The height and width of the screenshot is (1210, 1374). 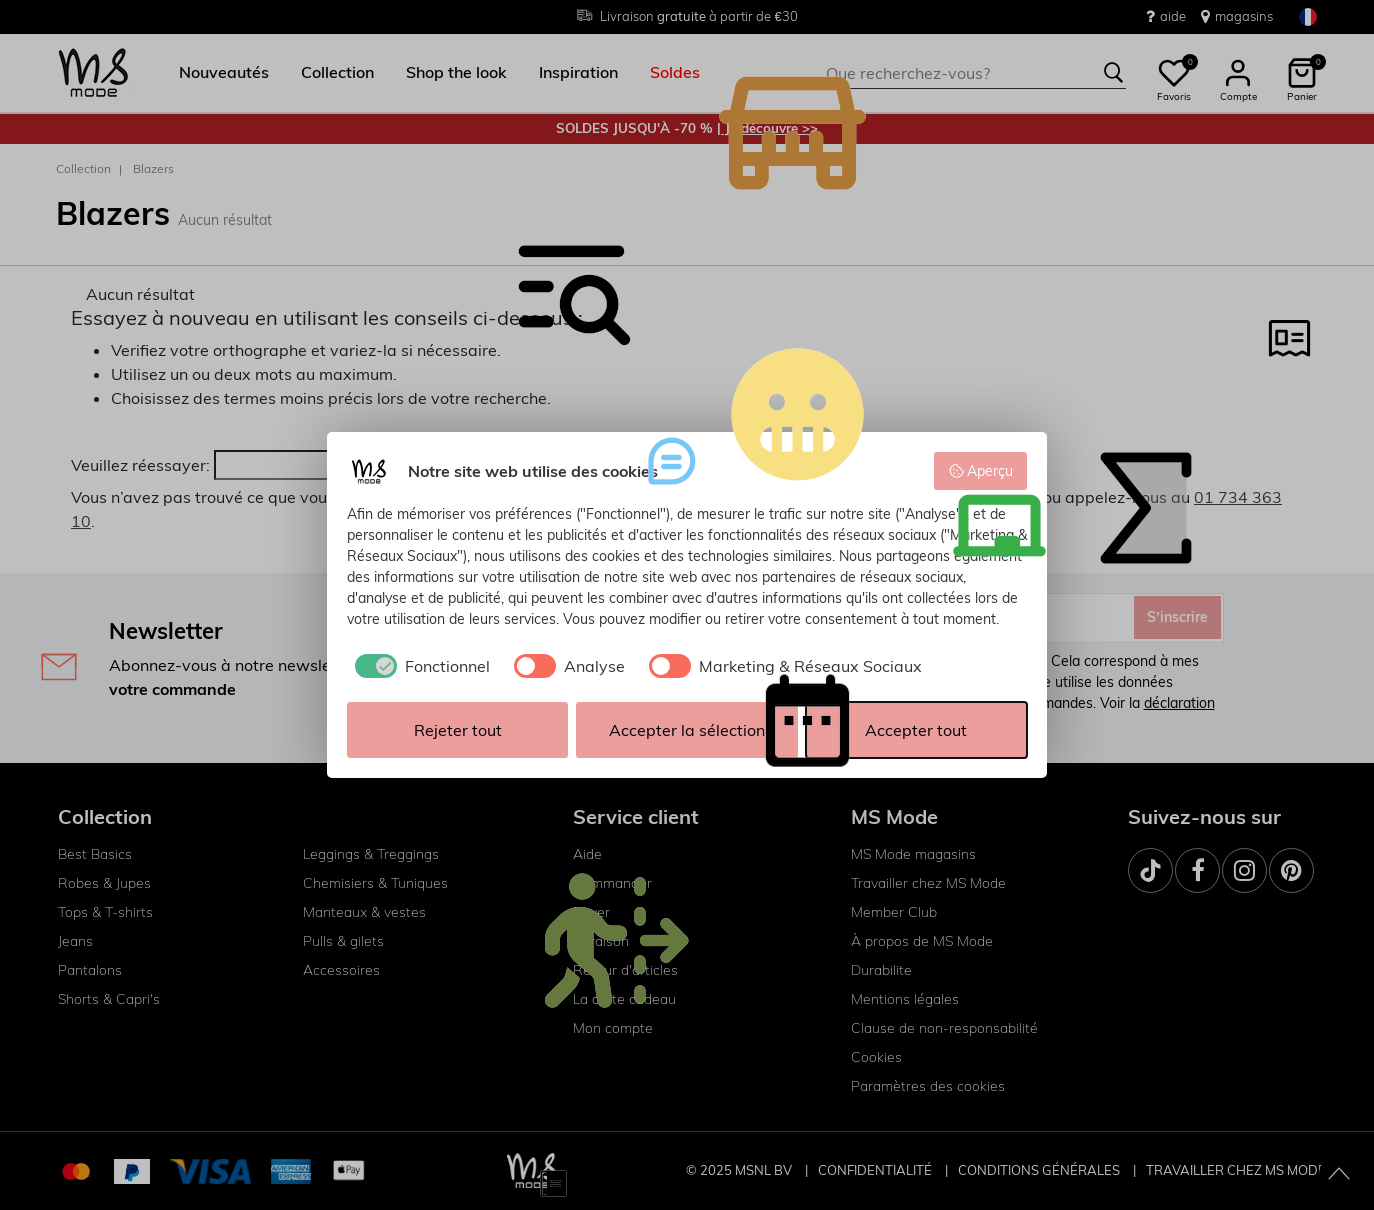 What do you see at coordinates (619, 940) in the screenshot?
I see `exit or leave current area` at bounding box center [619, 940].